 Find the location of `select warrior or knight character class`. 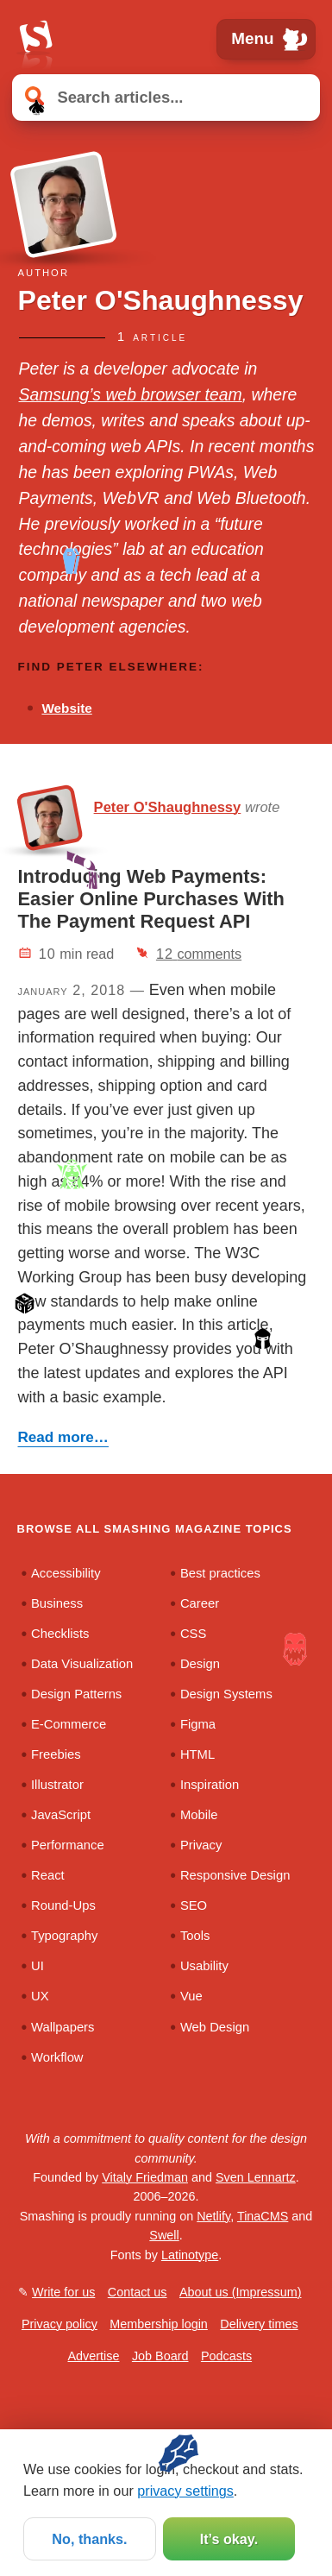

select warrior or knight character class is located at coordinates (262, 1338).